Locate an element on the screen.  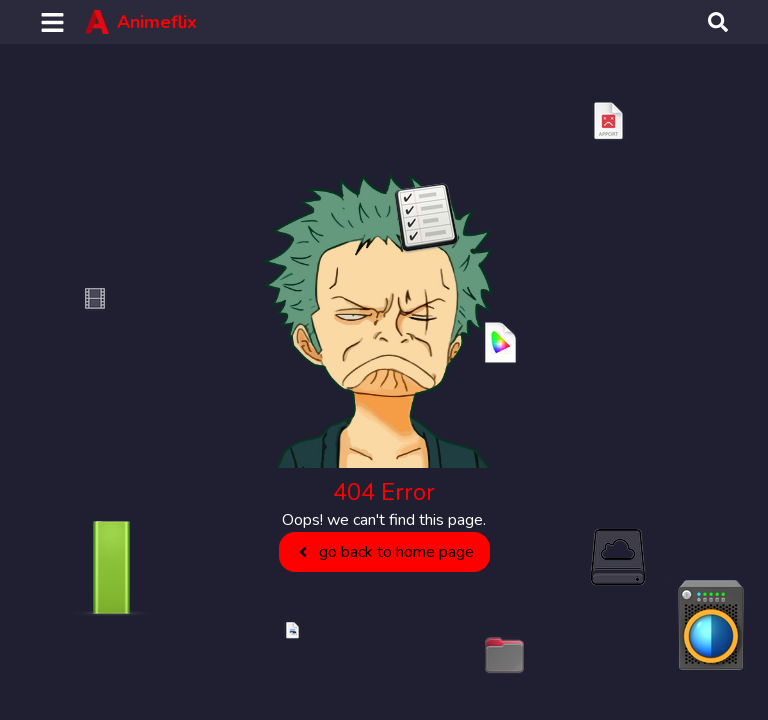
apport crash report file is located at coordinates (608, 121).